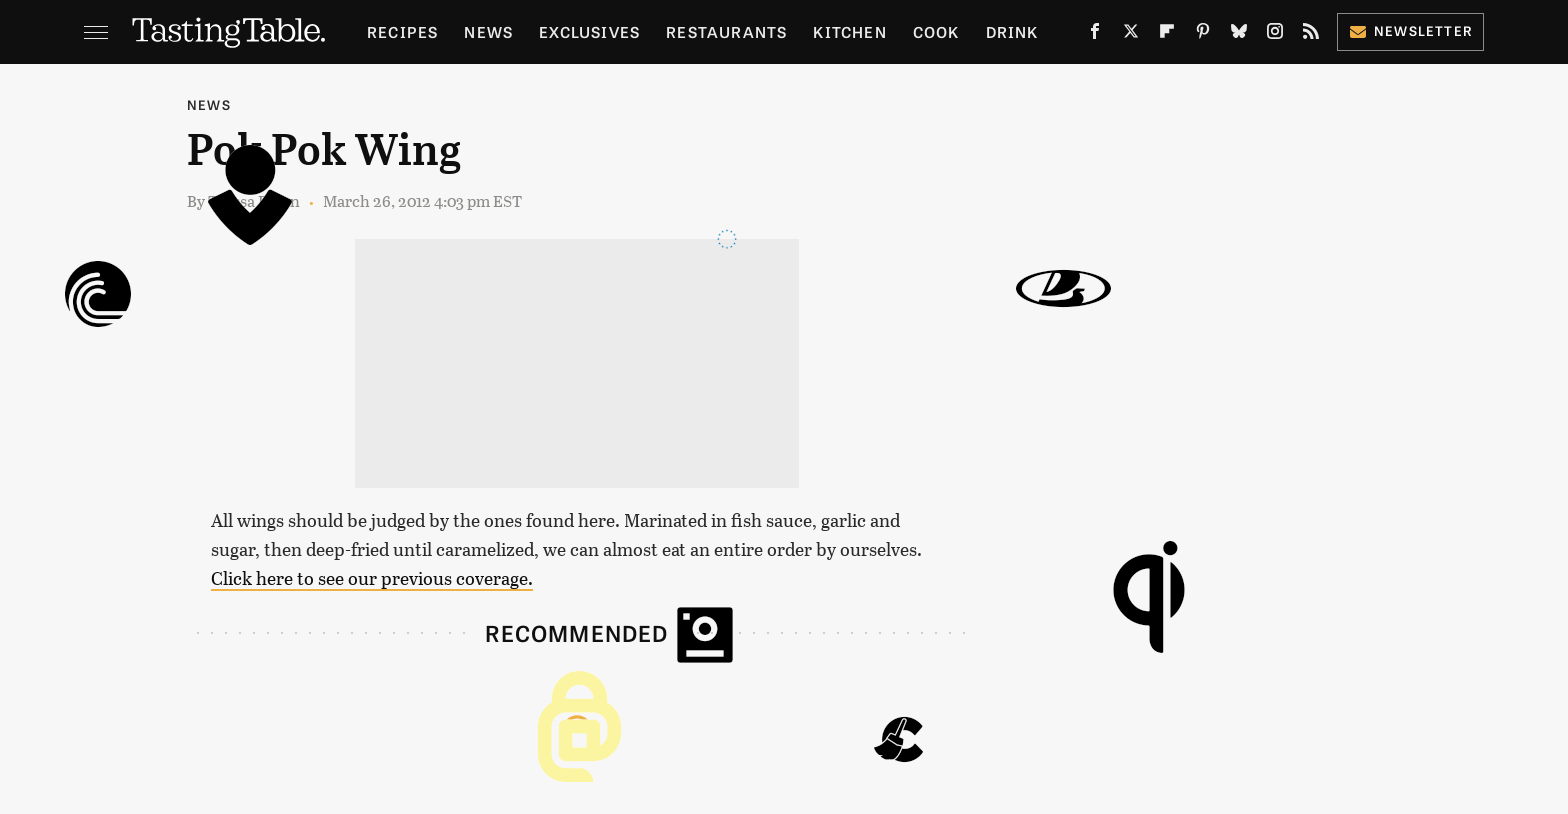 This screenshot has width=1568, height=814. What do you see at coordinates (898, 739) in the screenshot?
I see `open CCleaner application` at bounding box center [898, 739].